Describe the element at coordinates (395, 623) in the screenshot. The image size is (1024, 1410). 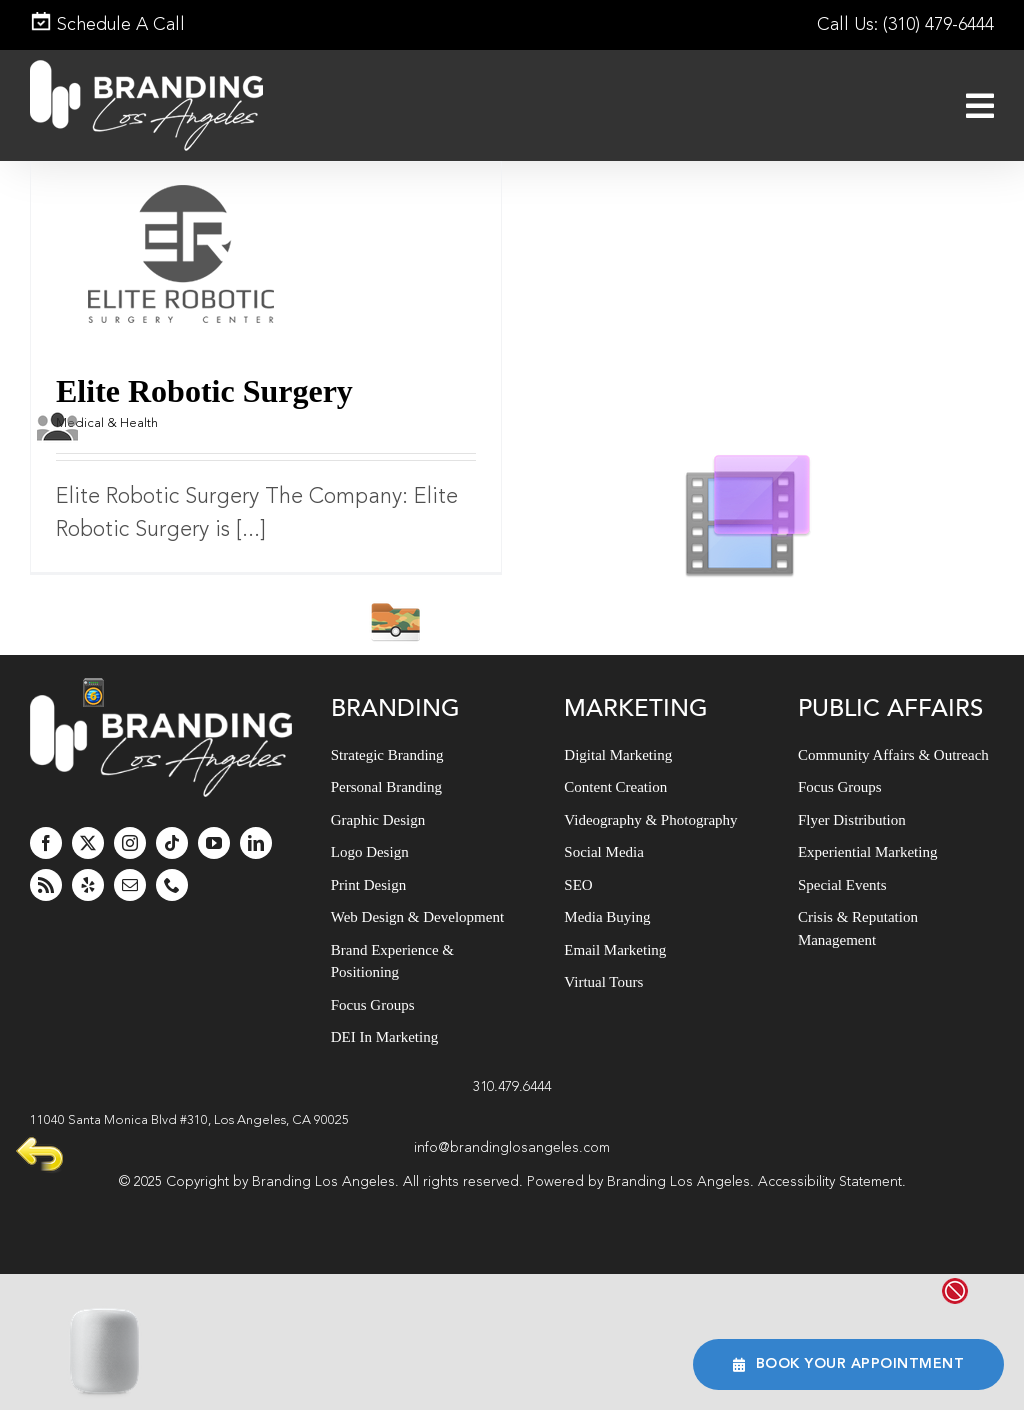
I see `folder containing pokémon safari ball themed content` at that location.